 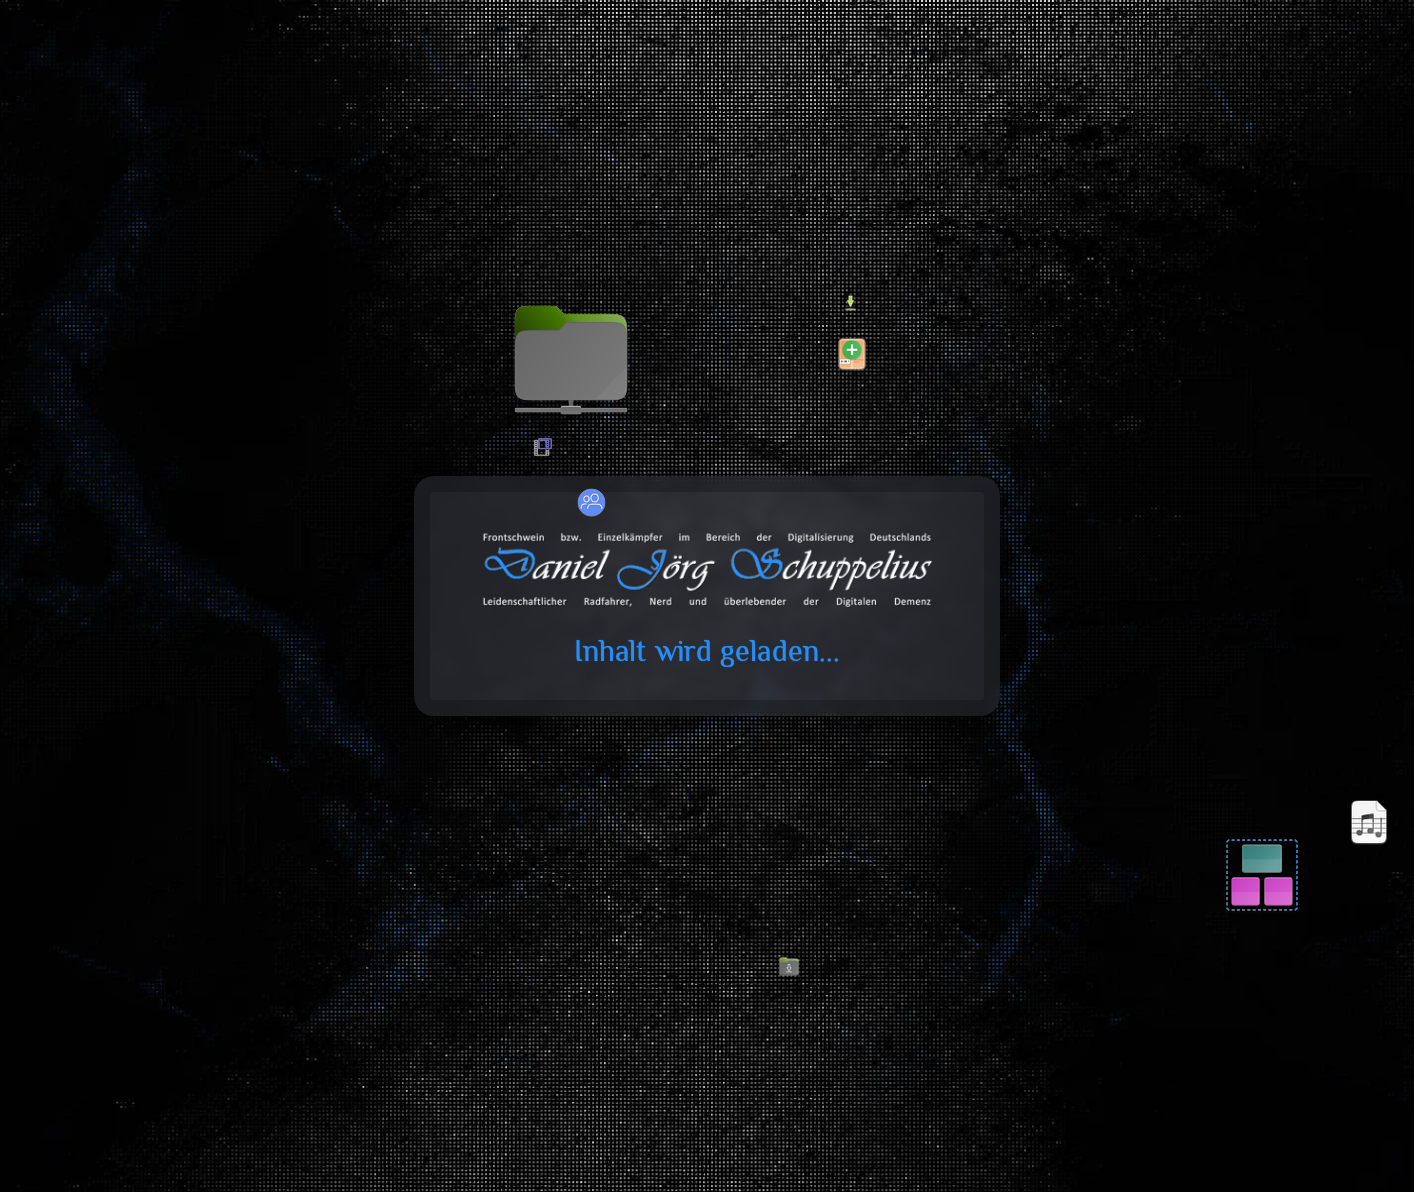 I want to click on add or install a new software package, so click(x=852, y=354).